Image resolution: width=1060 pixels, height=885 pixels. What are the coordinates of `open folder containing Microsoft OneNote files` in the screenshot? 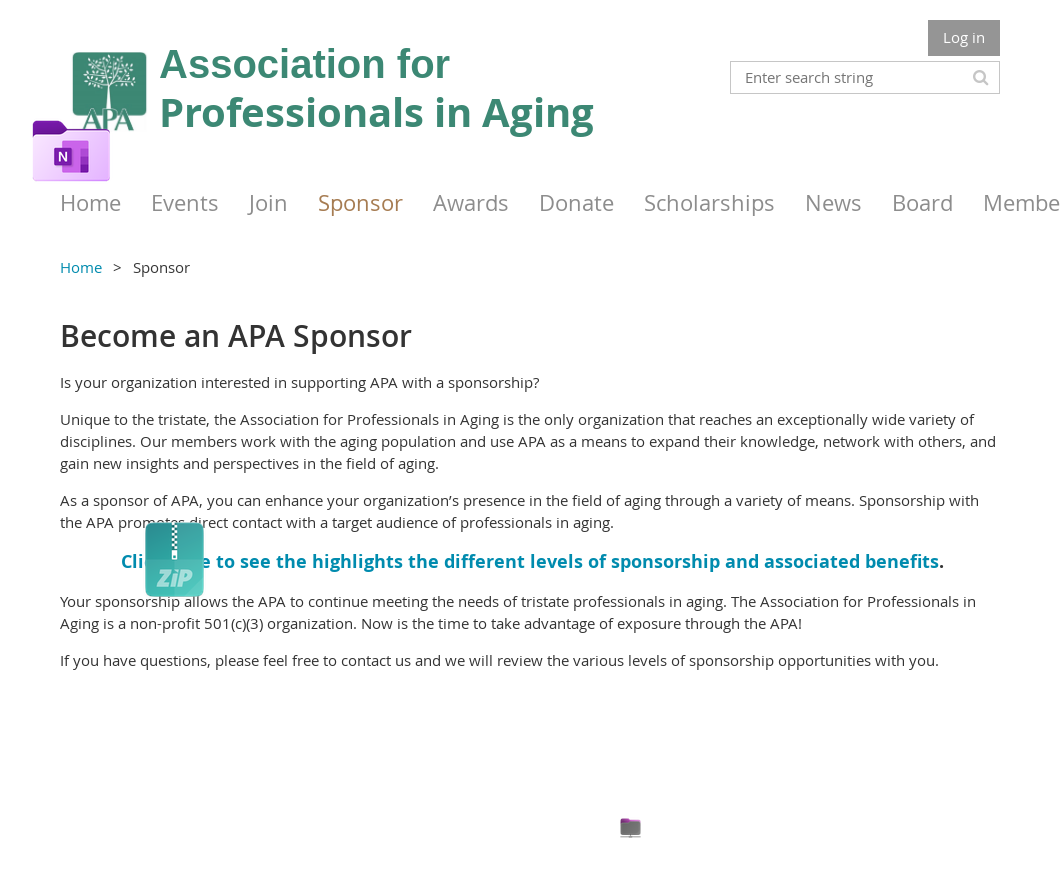 It's located at (71, 153).